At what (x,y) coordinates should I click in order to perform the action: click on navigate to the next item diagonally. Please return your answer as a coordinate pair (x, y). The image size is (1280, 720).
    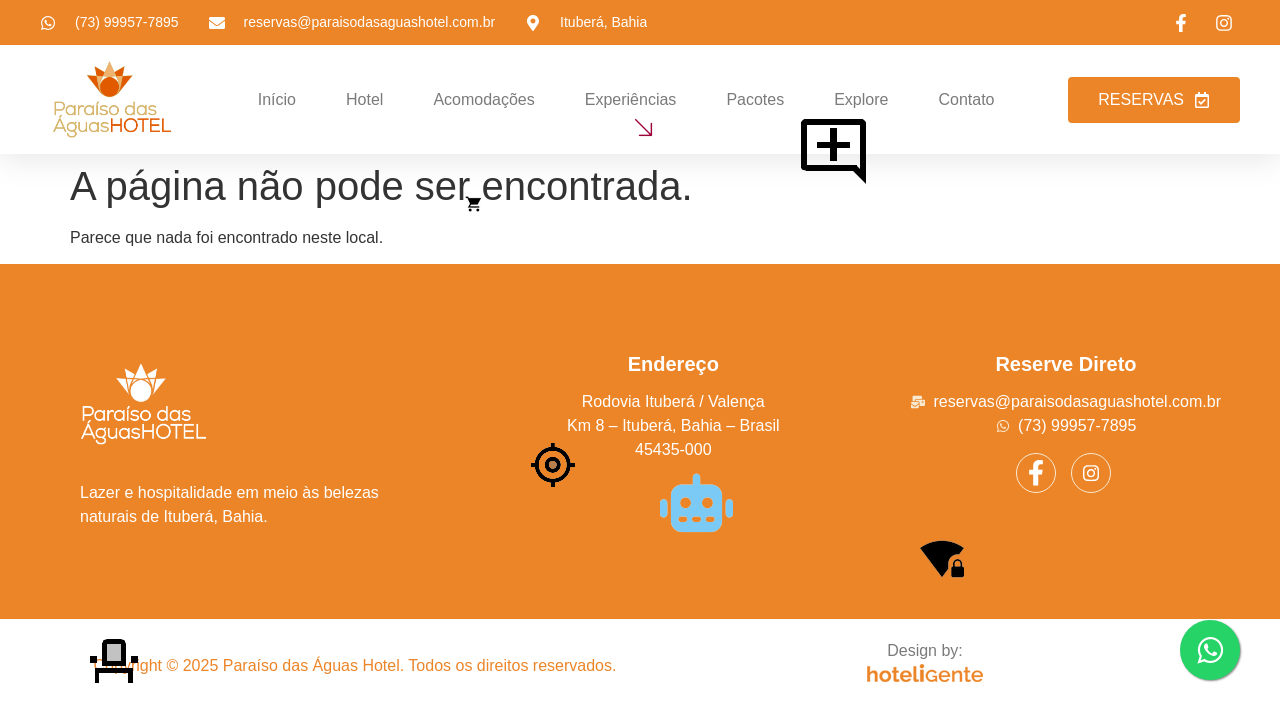
    Looking at the image, I should click on (643, 127).